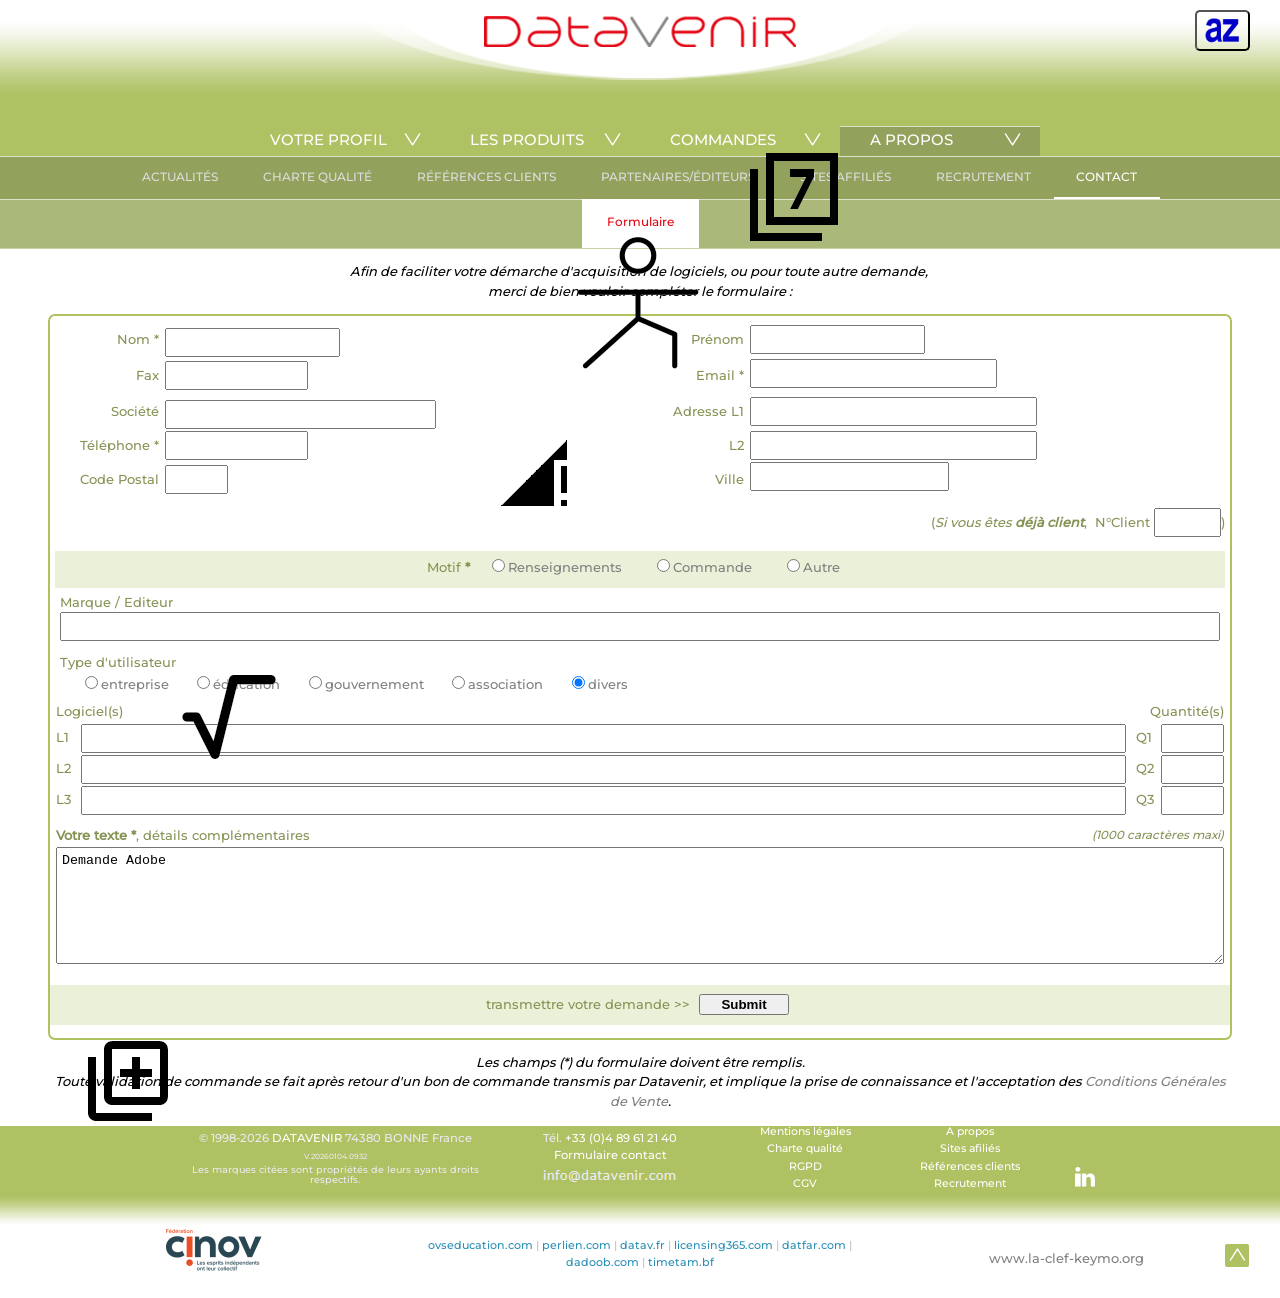 This screenshot has width=1280, height=1298. I want to click on access square root or radical function in calculator, so click(229, 717).